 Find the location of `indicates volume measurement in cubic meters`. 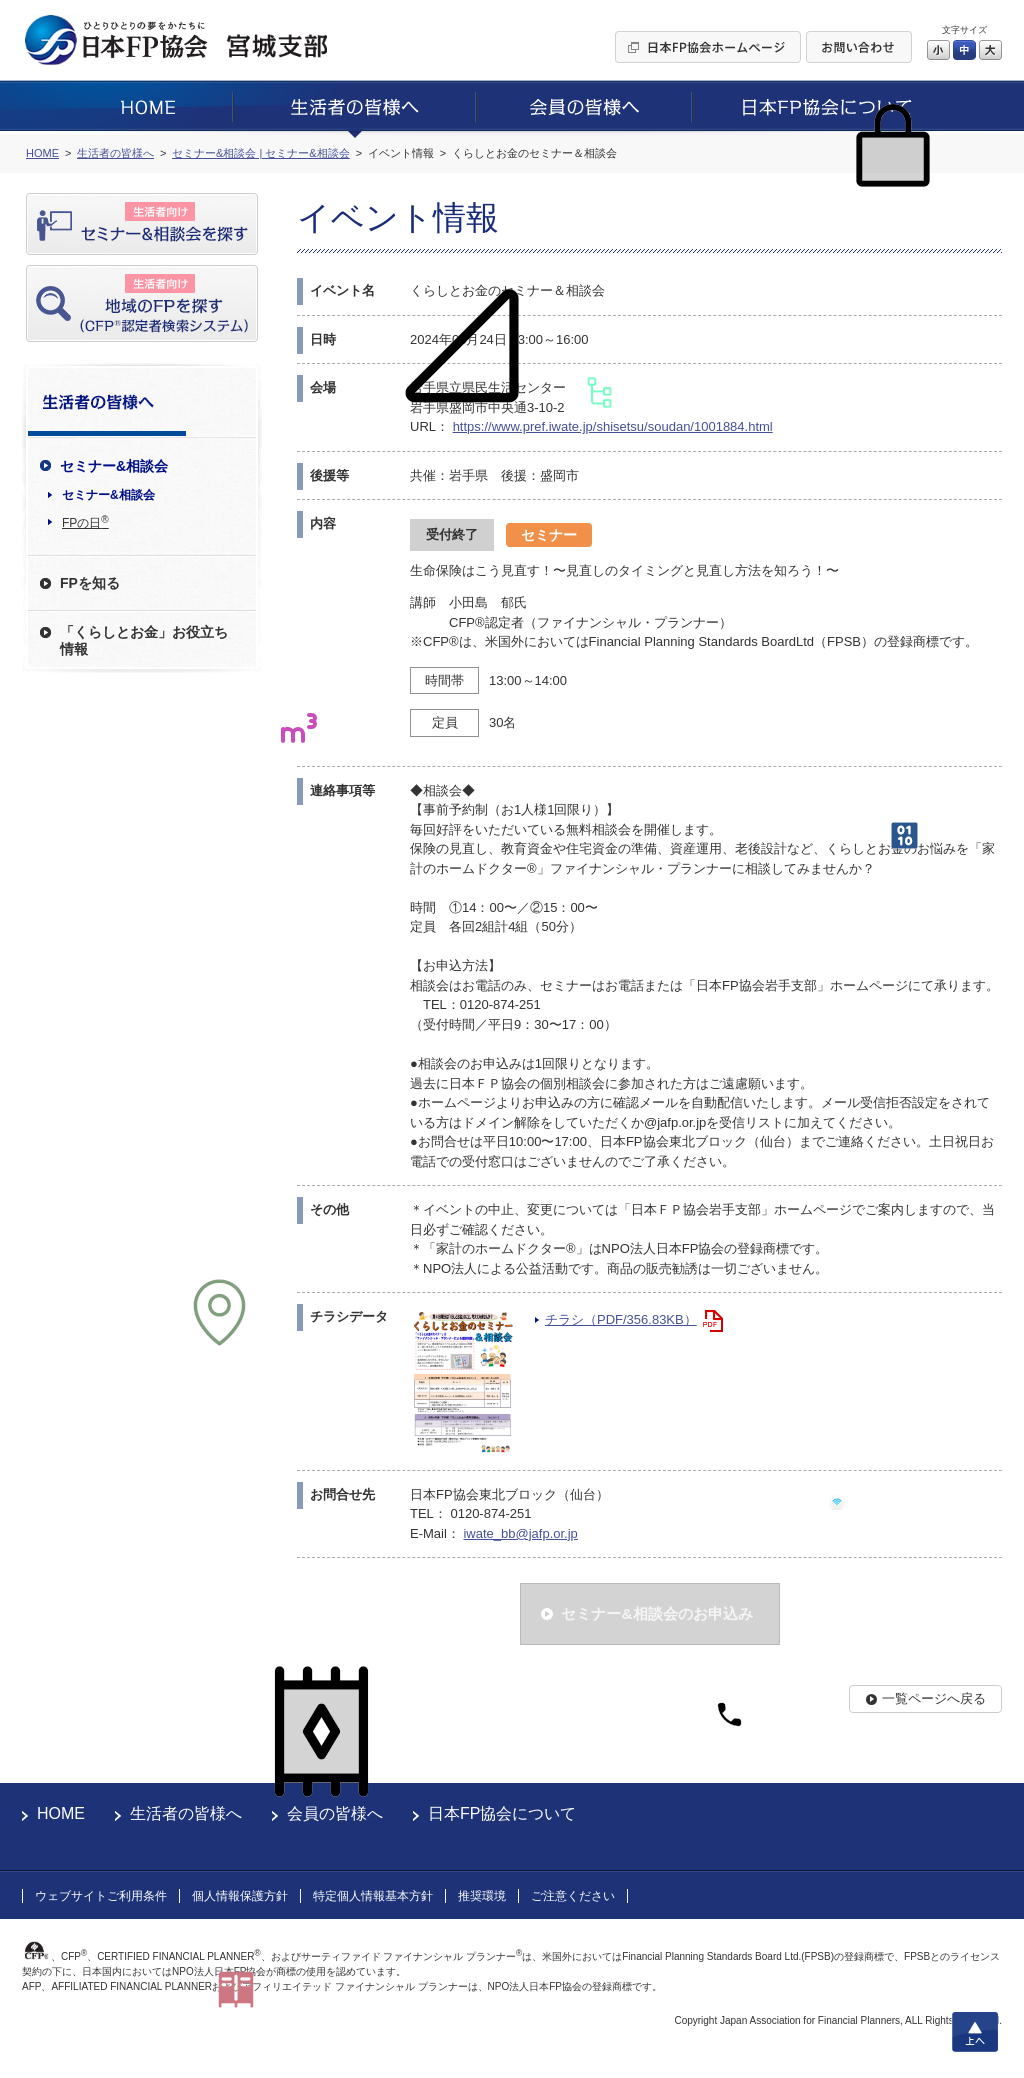

indicates volume measurement in cubic meters is located at coordinates (299, 729).